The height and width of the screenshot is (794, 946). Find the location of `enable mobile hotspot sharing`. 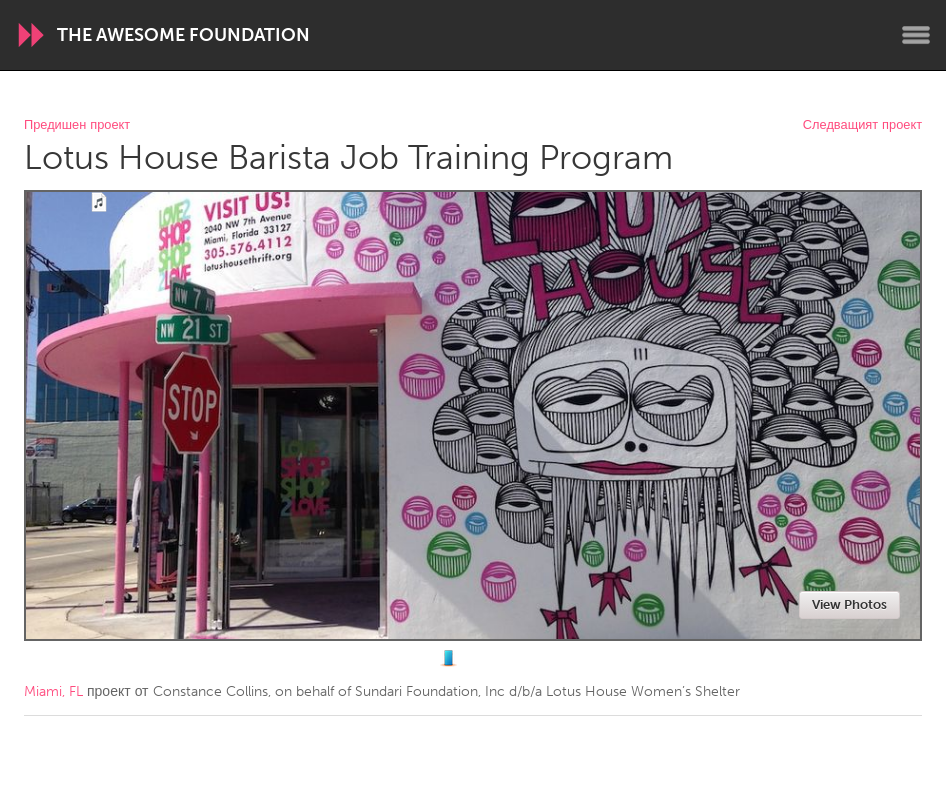

enable mobile hotspot sharing is located at coordinates (448, 658).